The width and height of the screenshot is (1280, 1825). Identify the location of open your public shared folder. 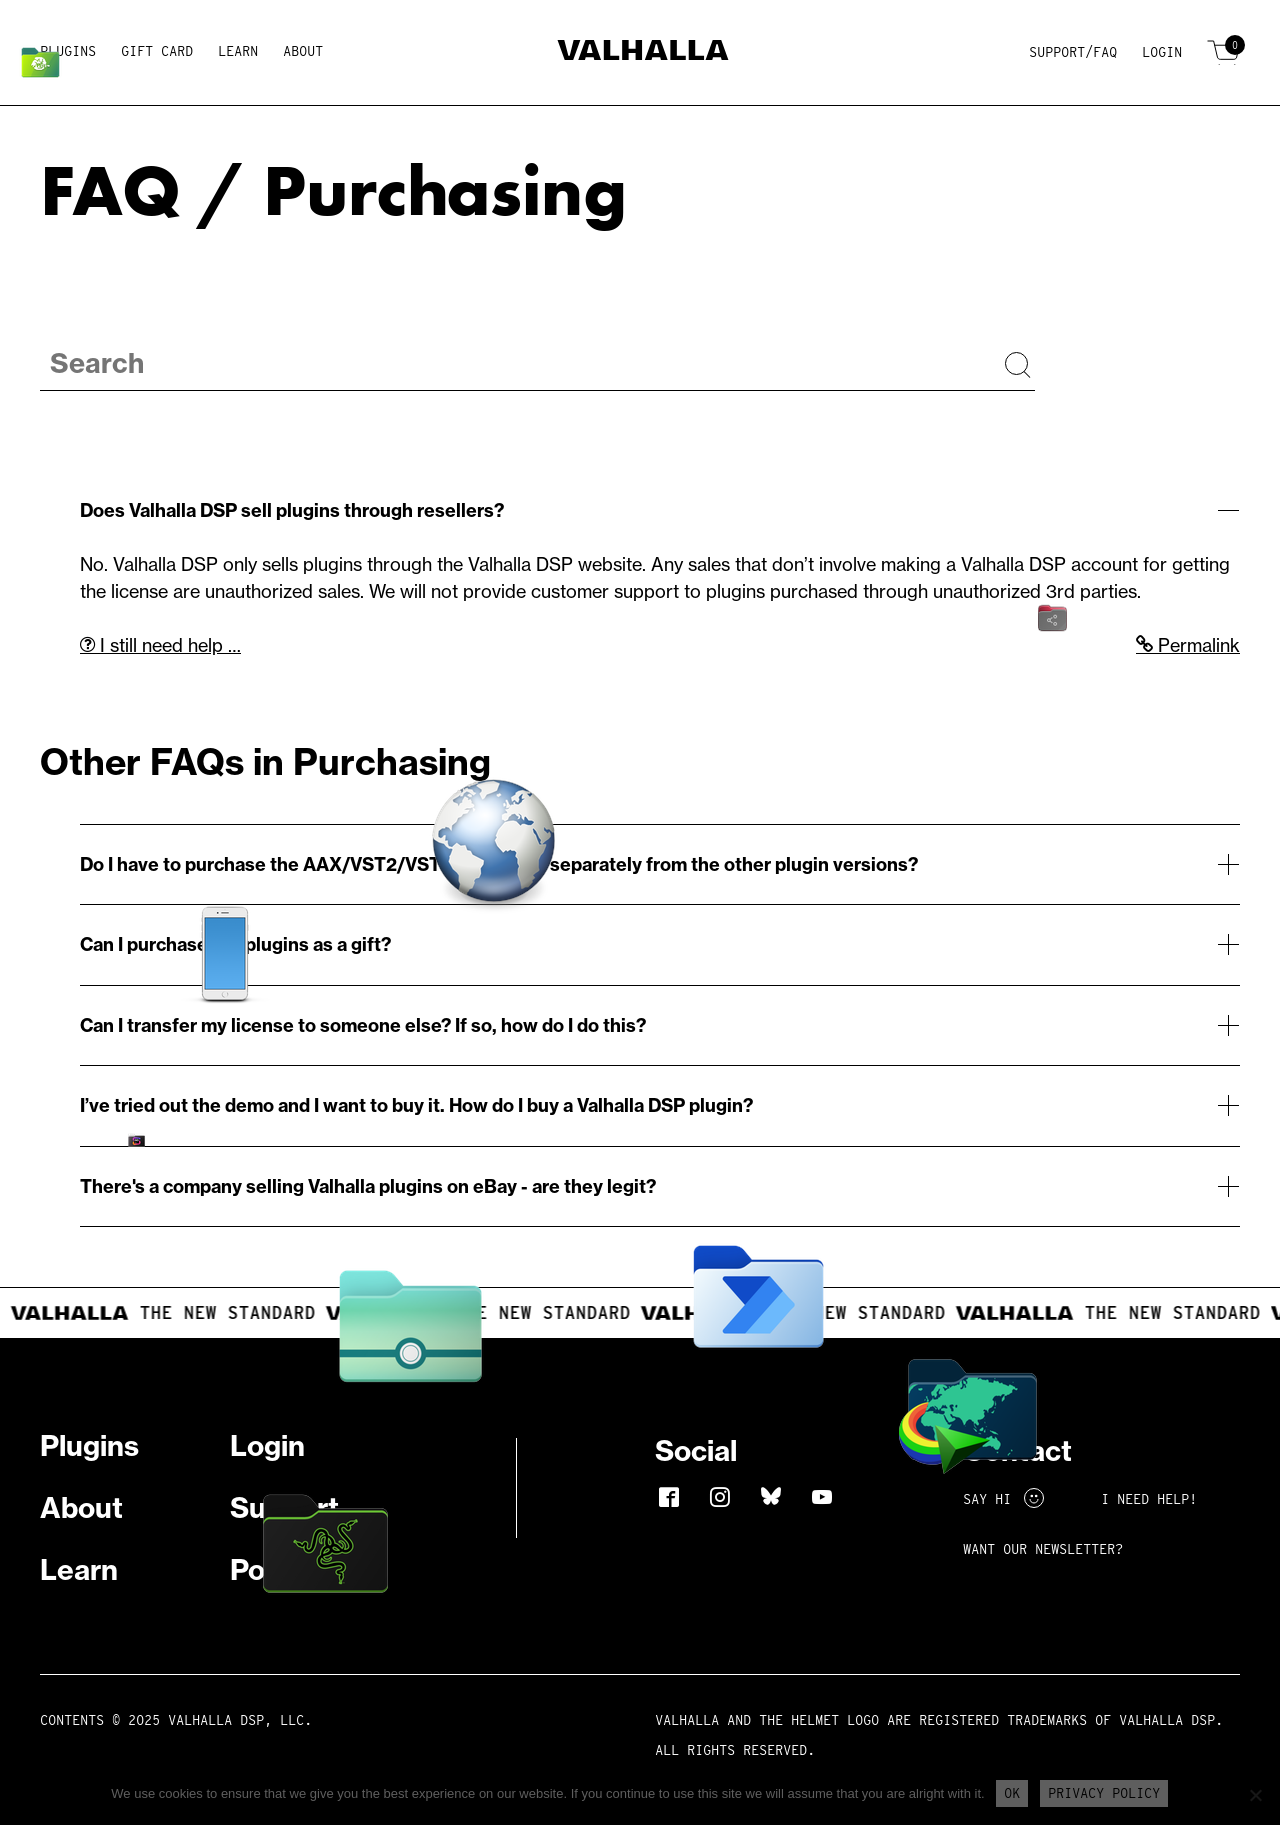
(1052, 617).